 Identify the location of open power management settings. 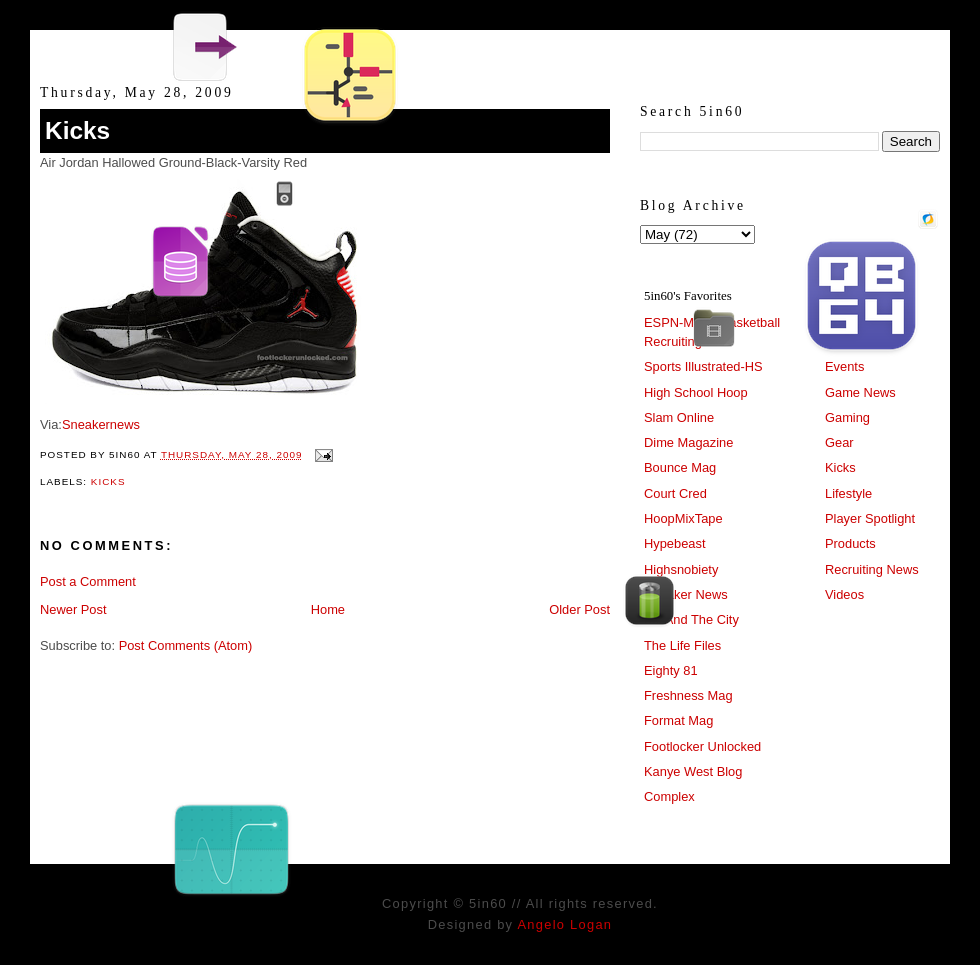
(649, 600).